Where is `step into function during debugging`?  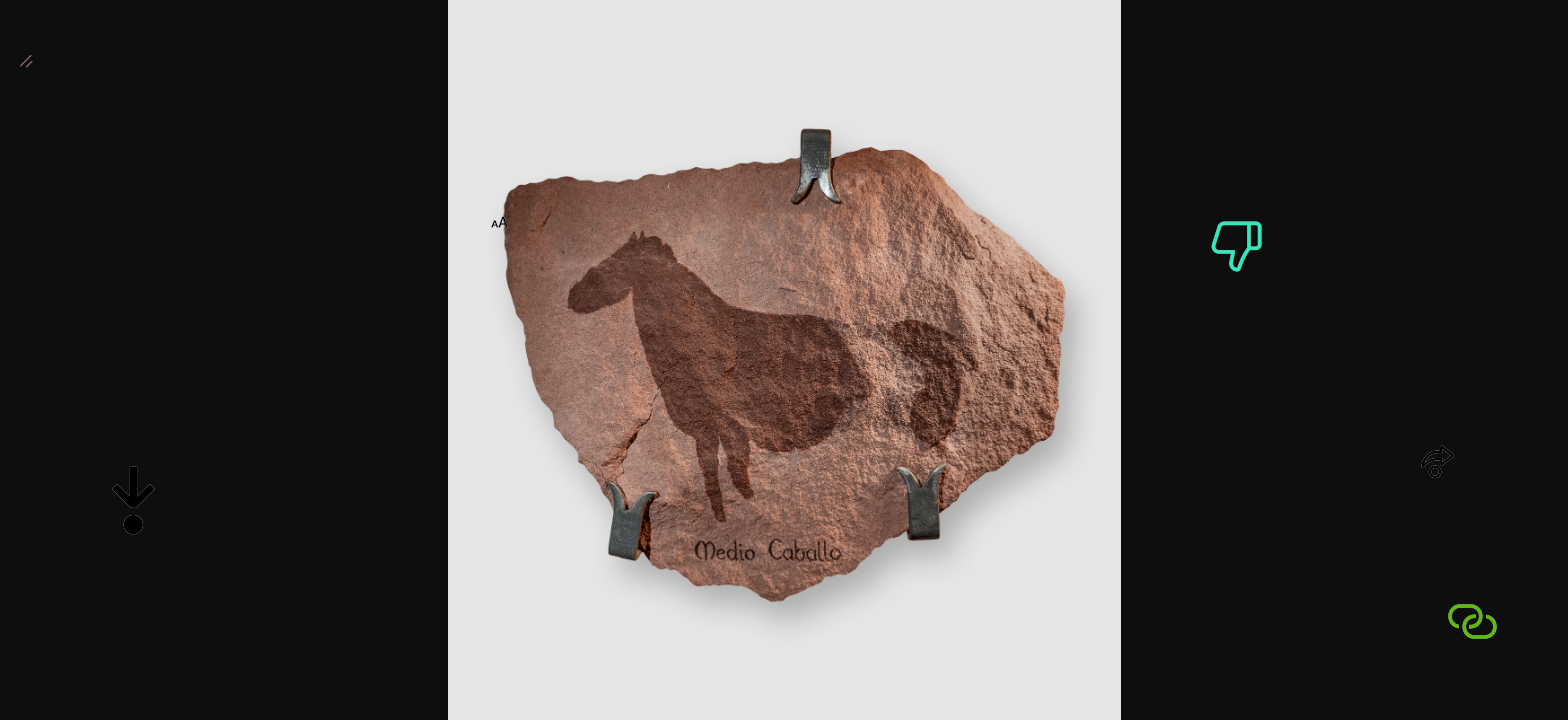
step into function during debugging is located at coordinates (133, 500).